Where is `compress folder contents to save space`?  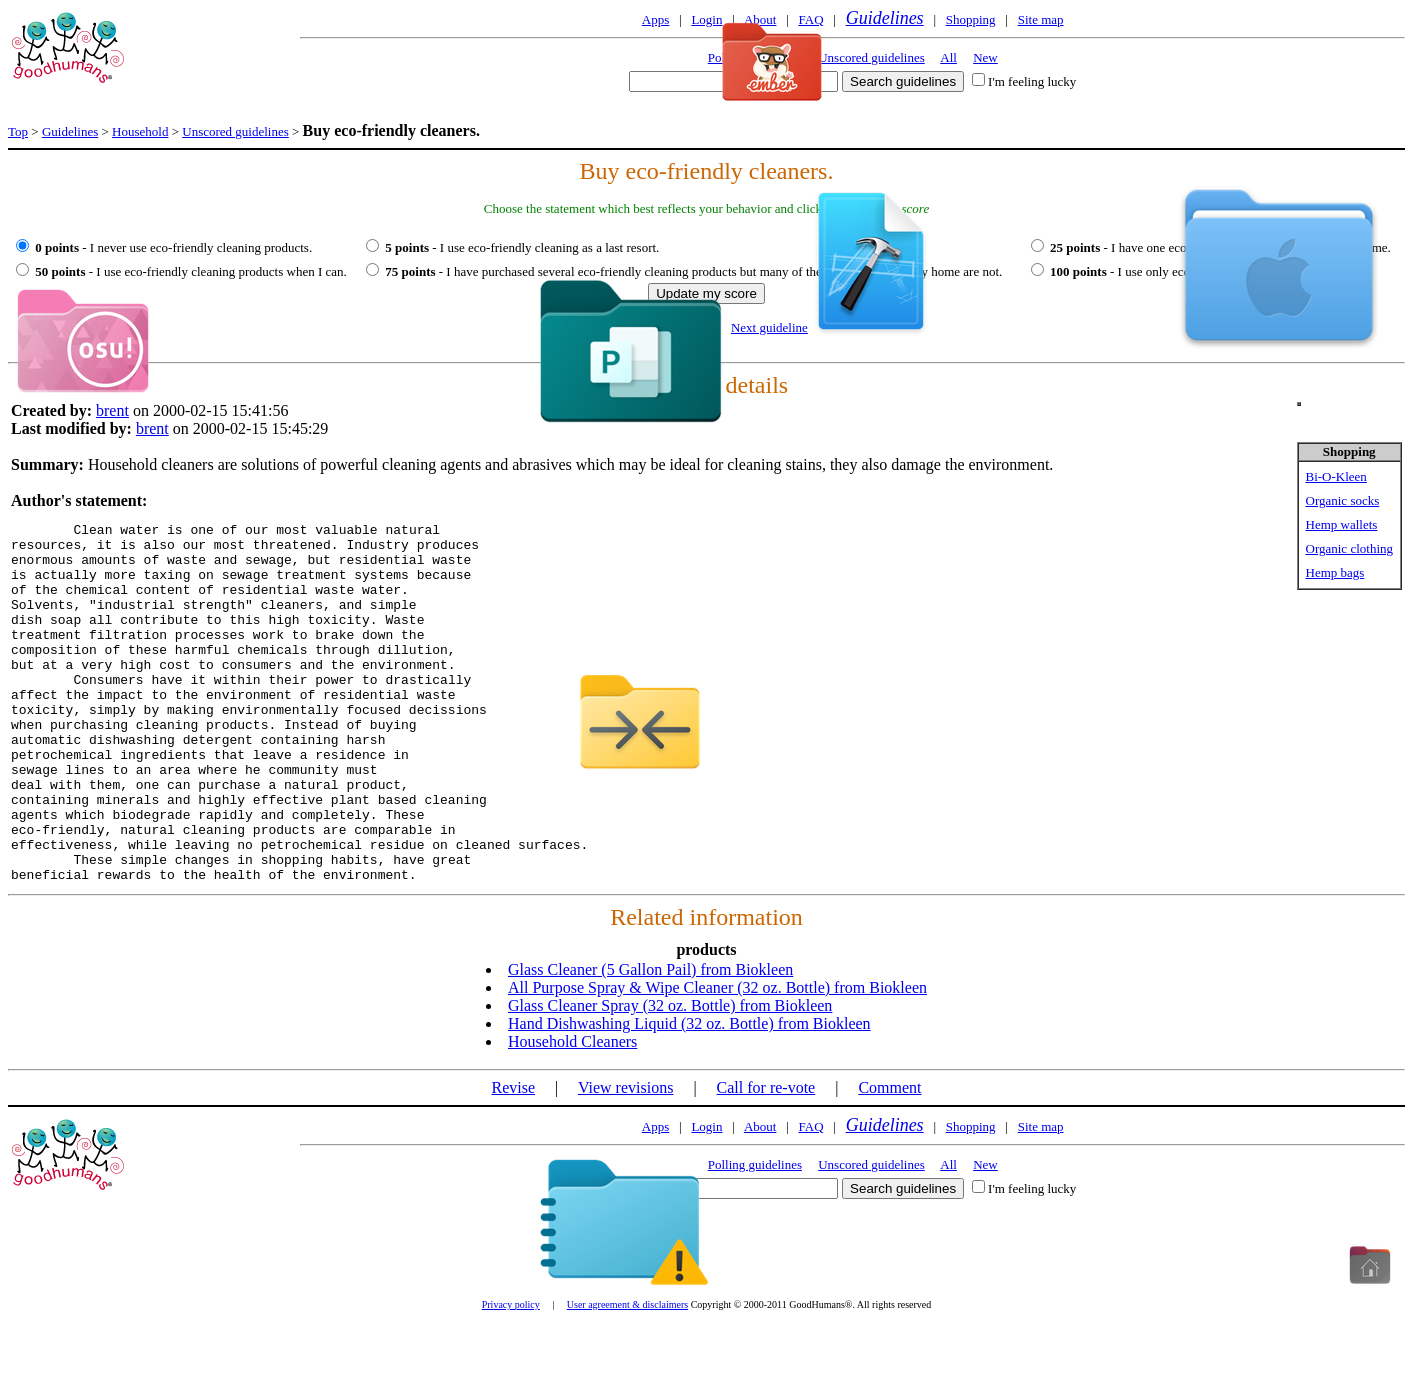 compress folder contents to save space is located at coordinates (640, 725).